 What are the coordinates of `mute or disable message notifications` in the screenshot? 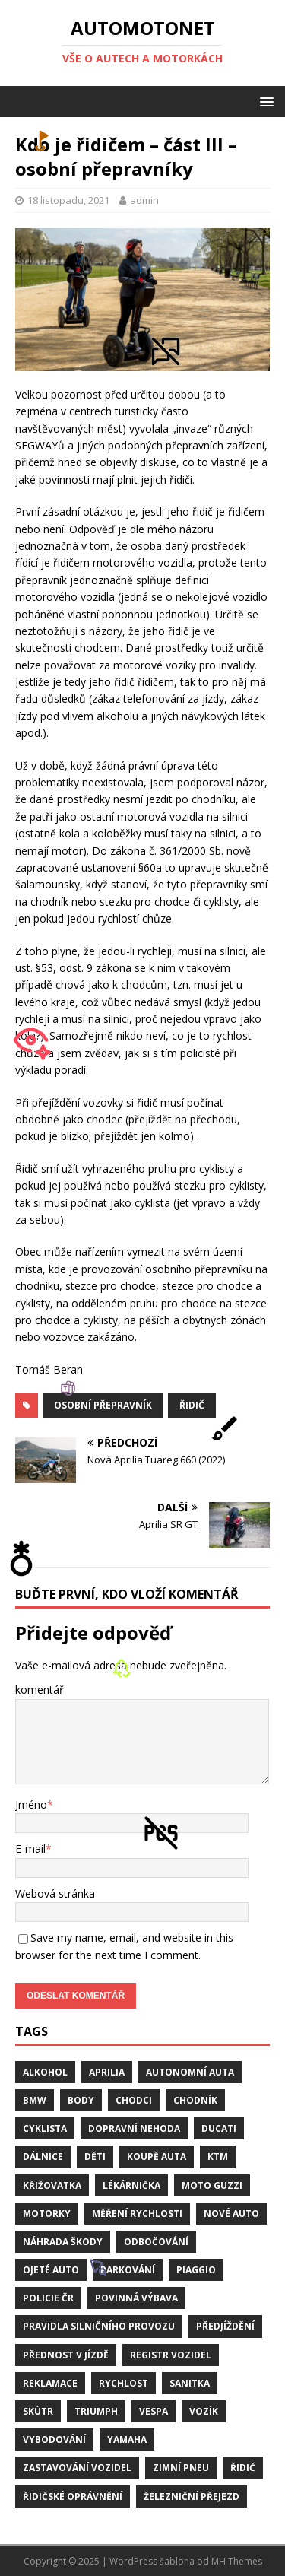 It's located at (166, 351).